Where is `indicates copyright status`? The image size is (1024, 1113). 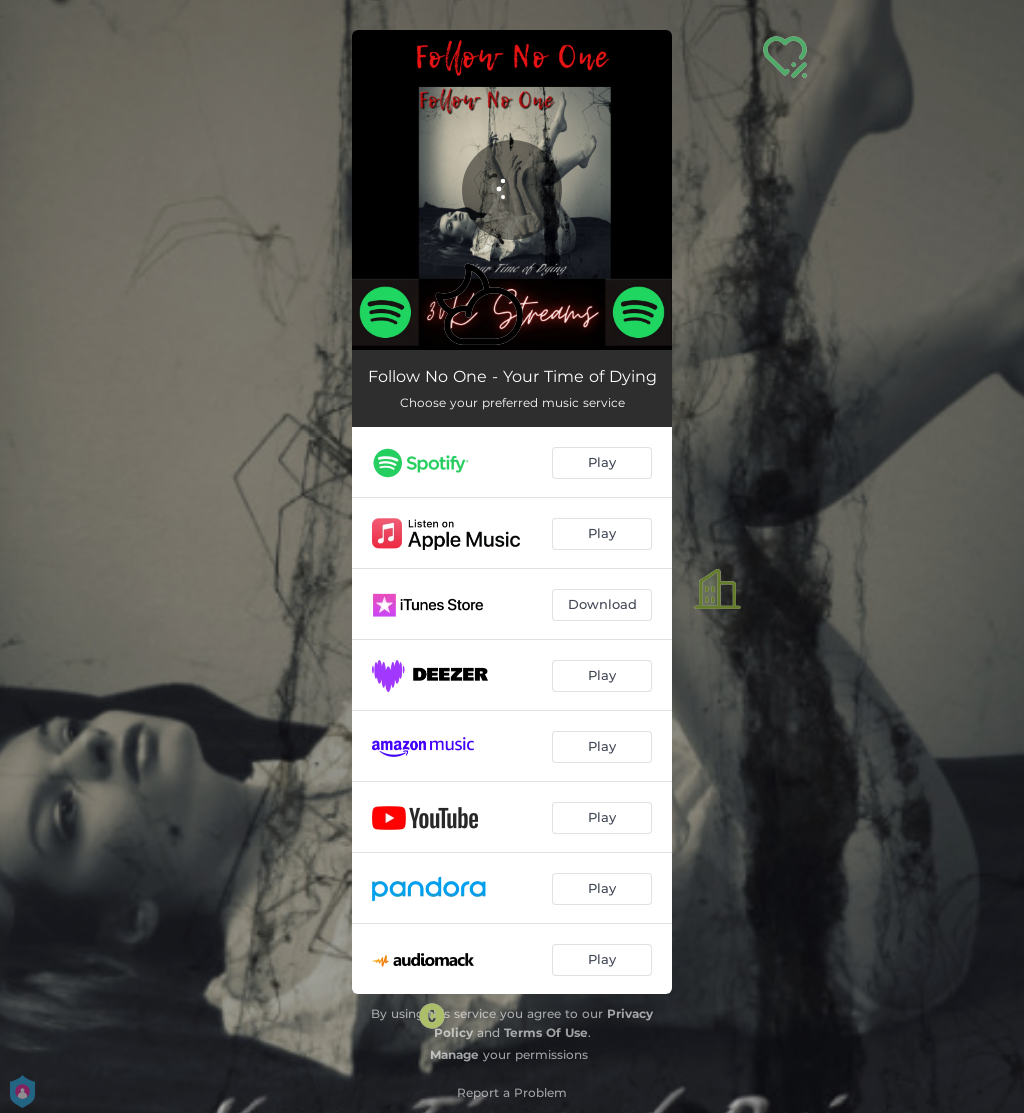 indicates copyright status is located at coordinates (432, 1016).